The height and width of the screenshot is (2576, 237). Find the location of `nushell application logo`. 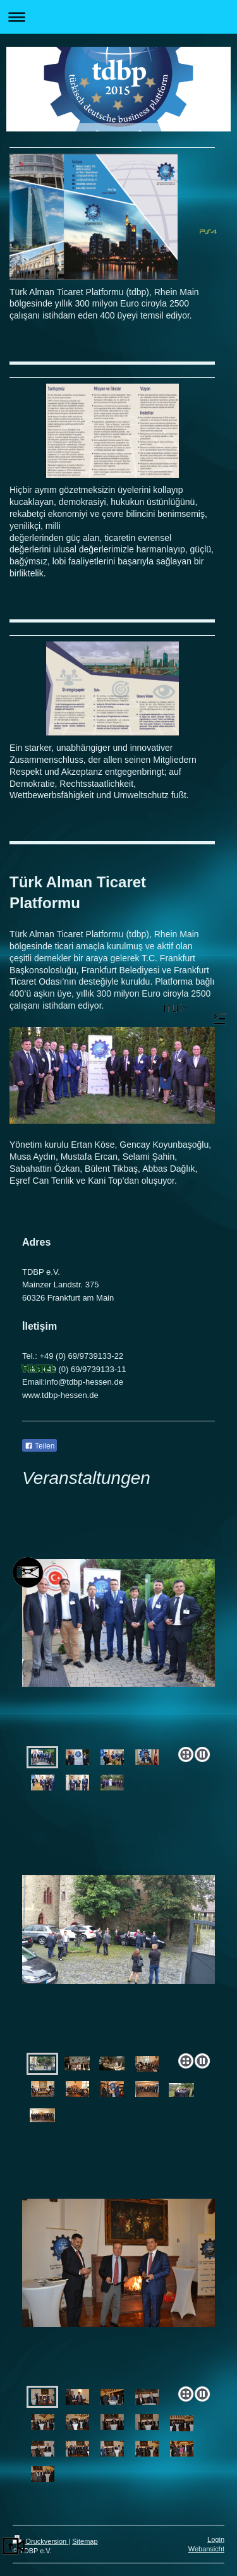

nushell application logo is located at coordinates (175, 1008).